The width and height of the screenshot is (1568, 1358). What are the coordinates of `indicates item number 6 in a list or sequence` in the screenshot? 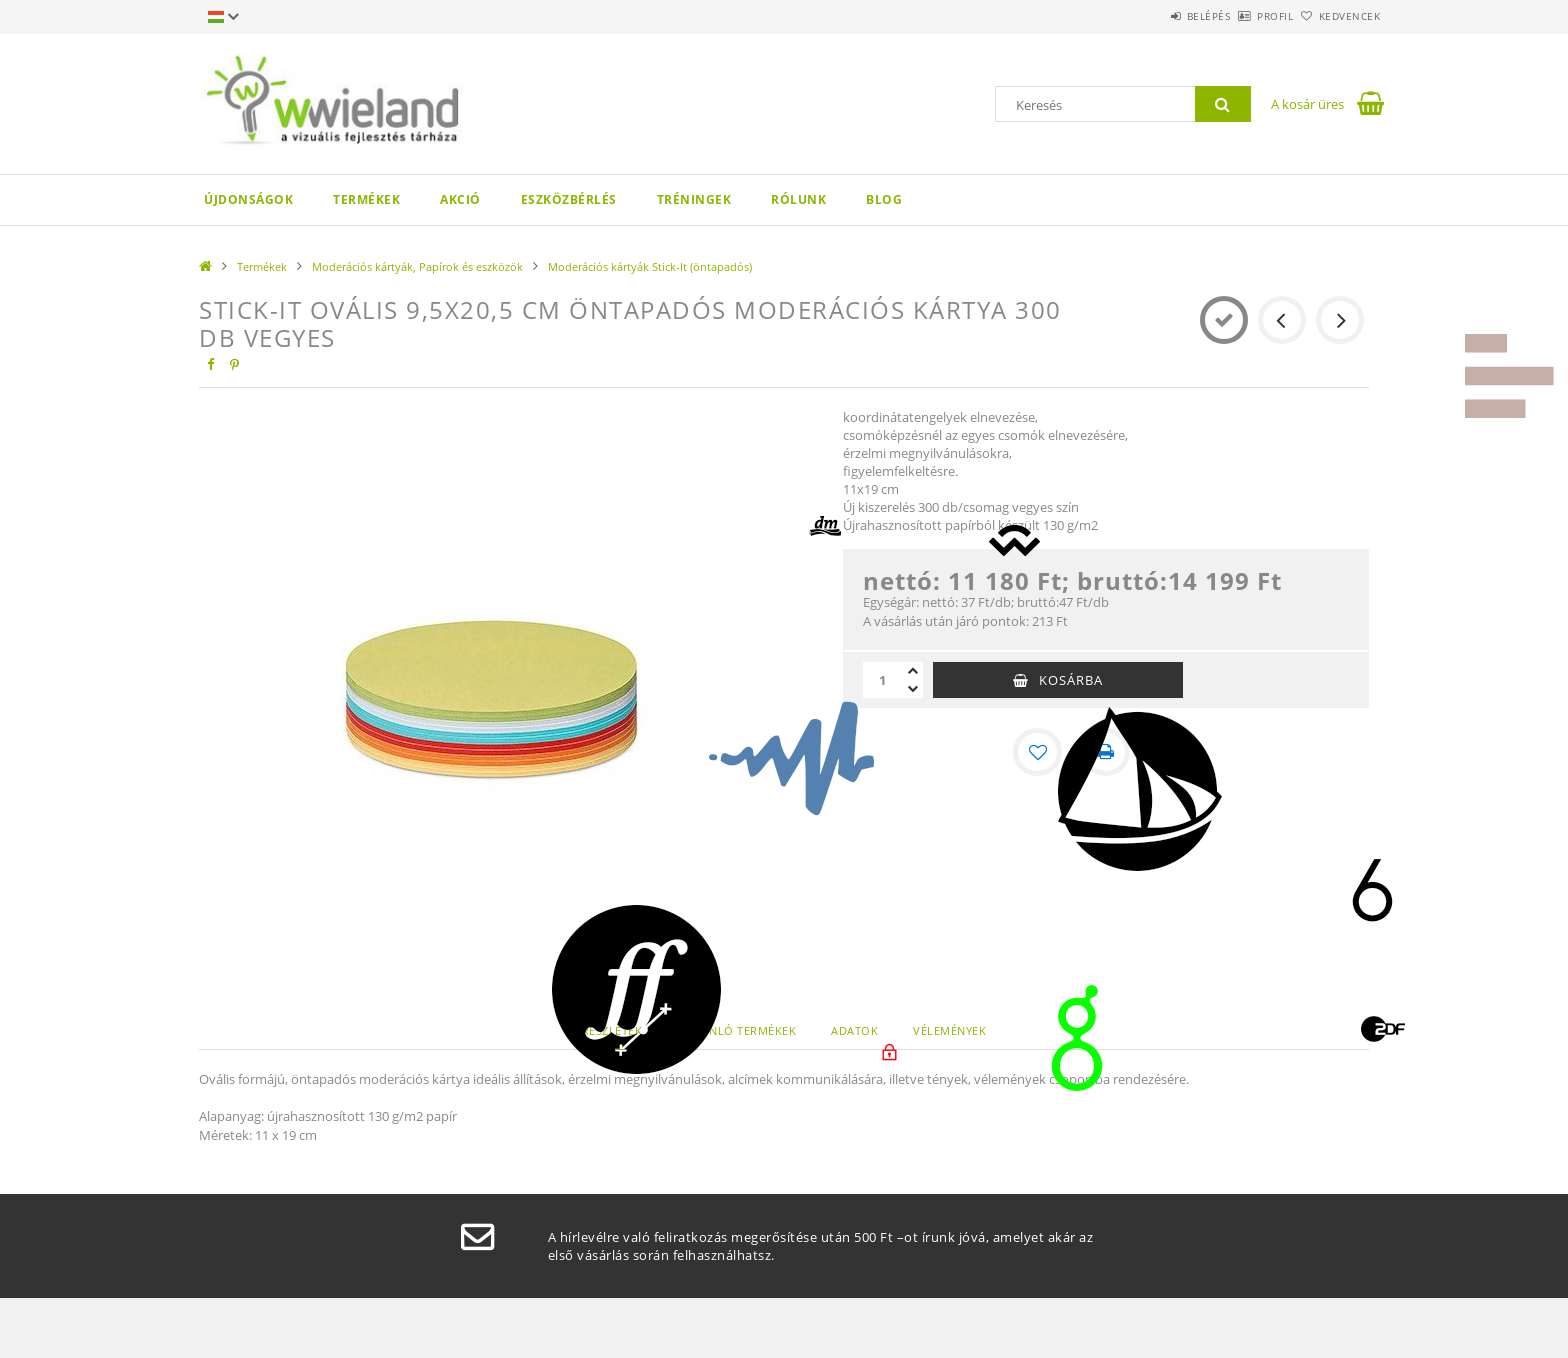 It's located at (1372, 889).